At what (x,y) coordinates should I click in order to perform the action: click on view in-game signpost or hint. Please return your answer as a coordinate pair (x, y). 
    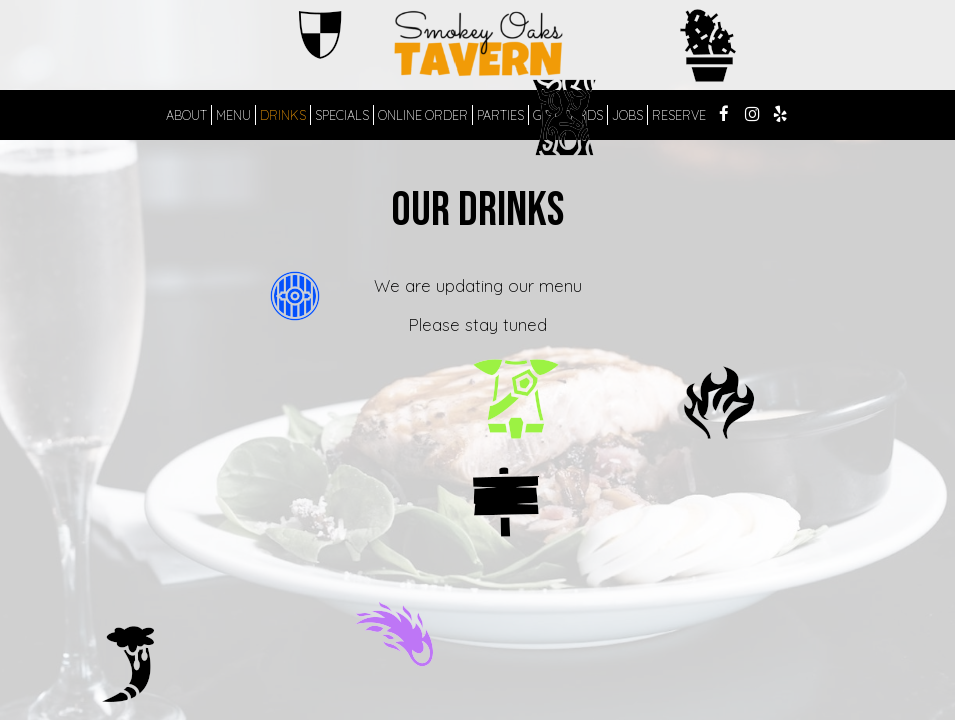
    Looking at the image, I should click on (506, 500).